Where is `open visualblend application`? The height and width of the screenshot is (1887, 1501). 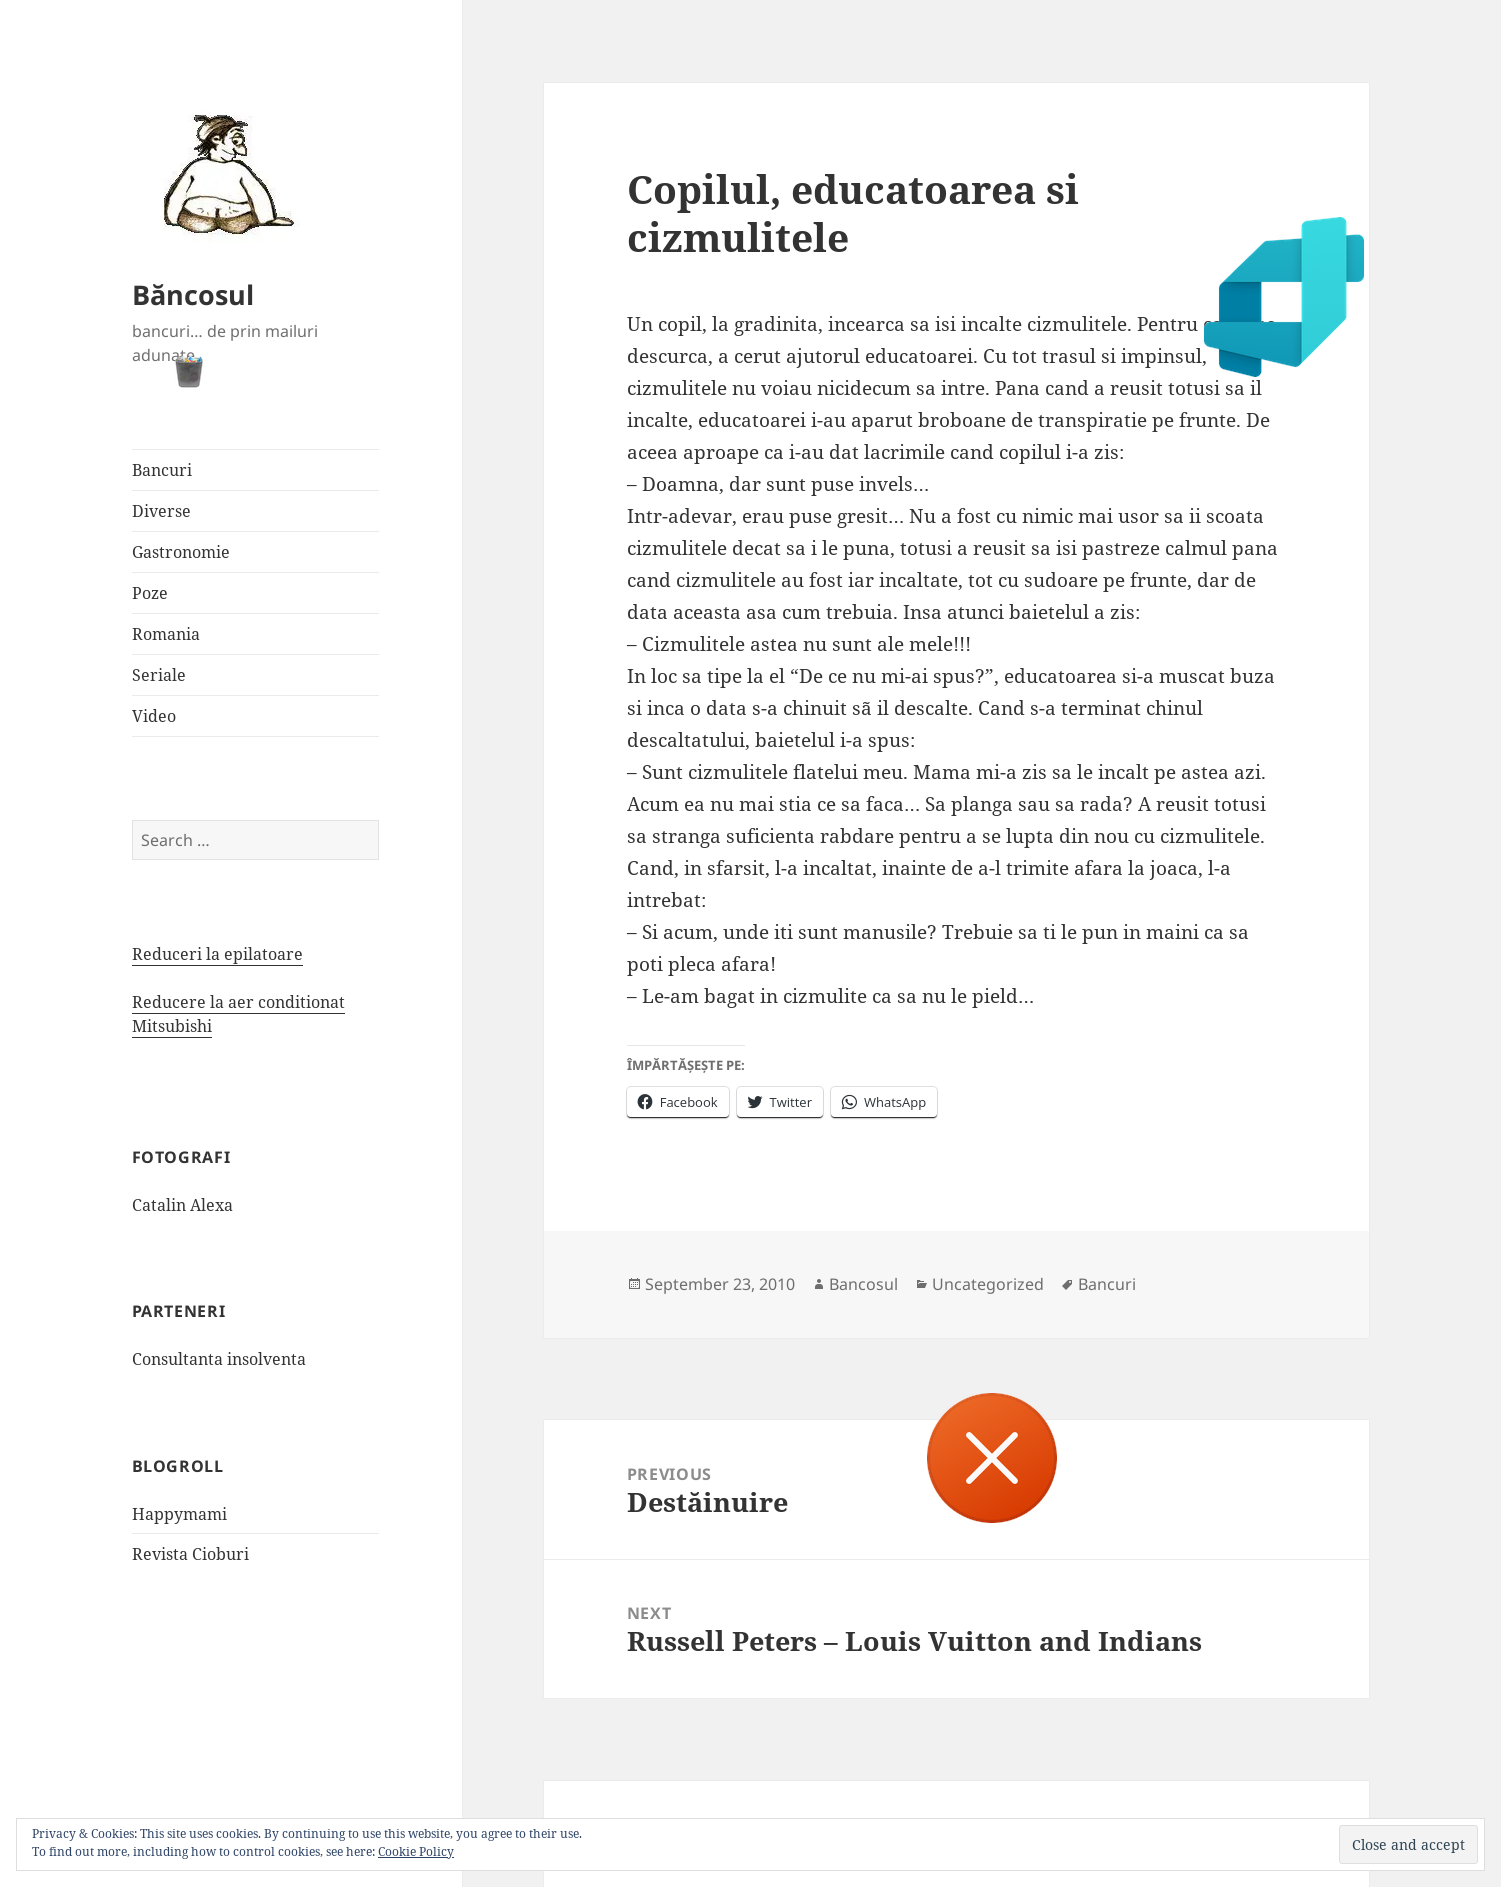 open visualblend application is located at coordinates (1284, 297).